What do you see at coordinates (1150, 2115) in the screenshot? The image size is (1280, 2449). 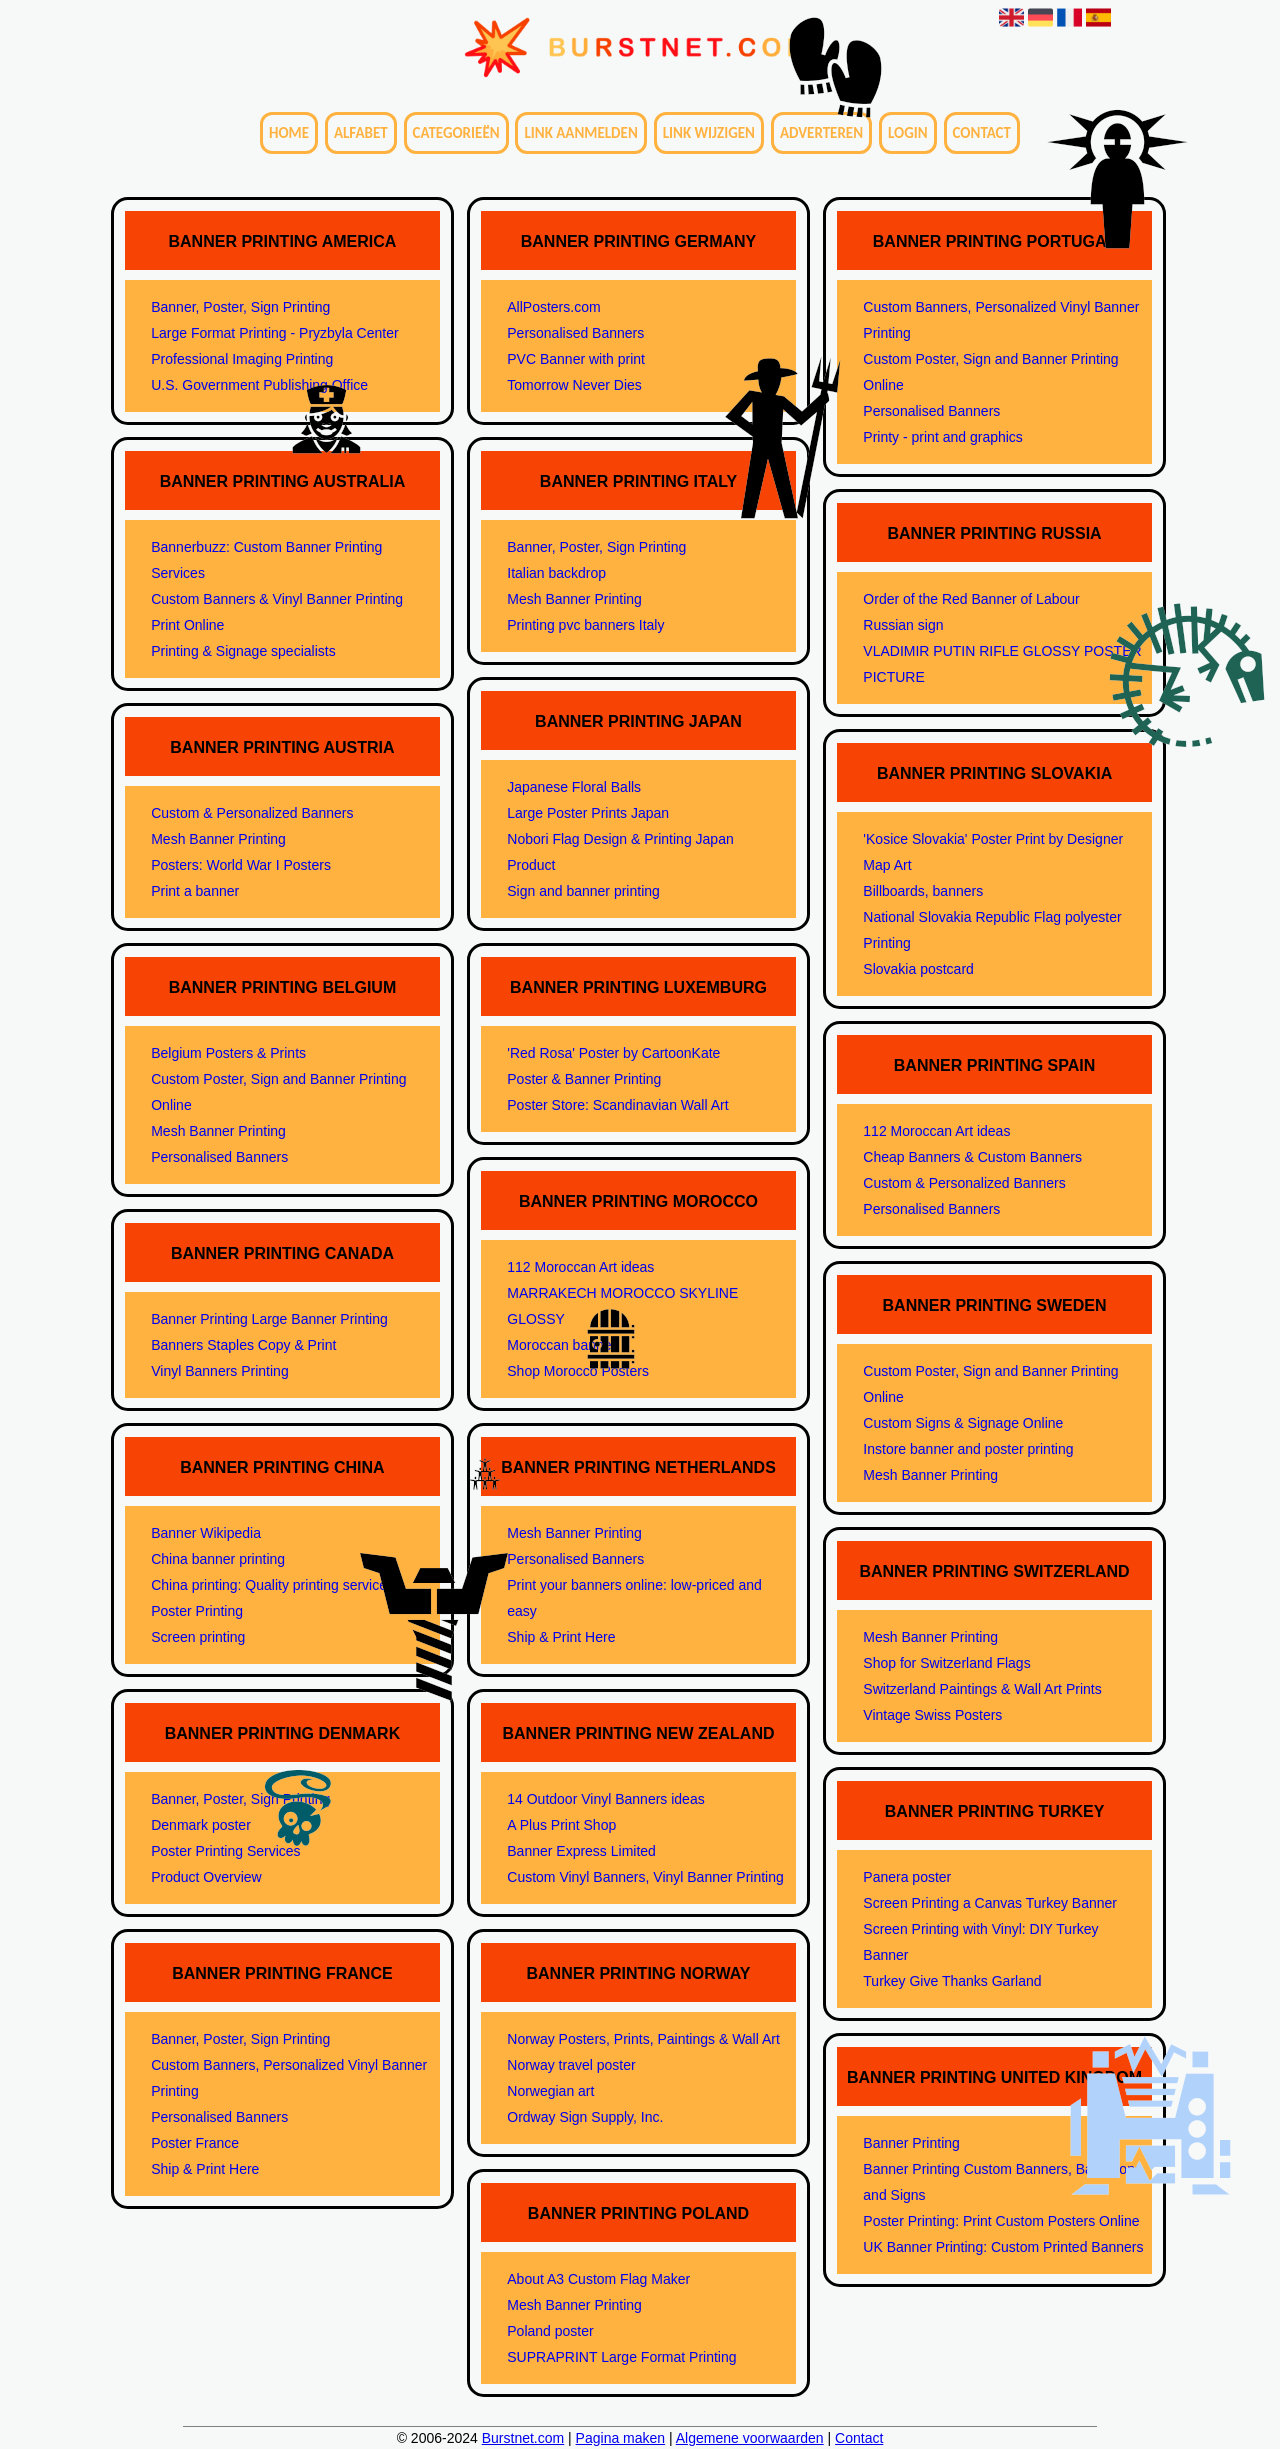 I see `access power generator controls` at bounding box center [1150, 2115].